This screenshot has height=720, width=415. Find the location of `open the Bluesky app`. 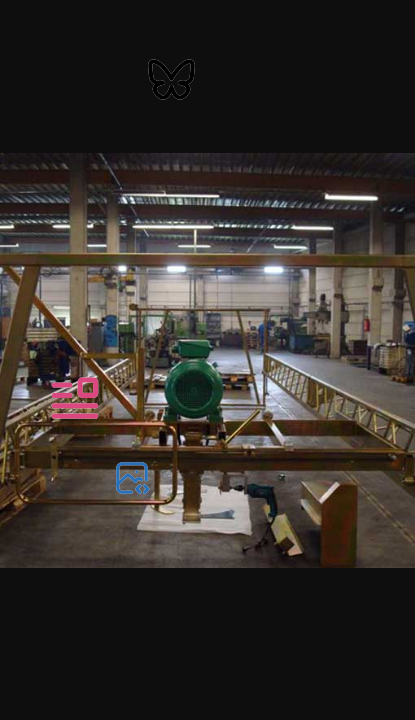

open the Bluesky app is located at coordinates (171, 78).